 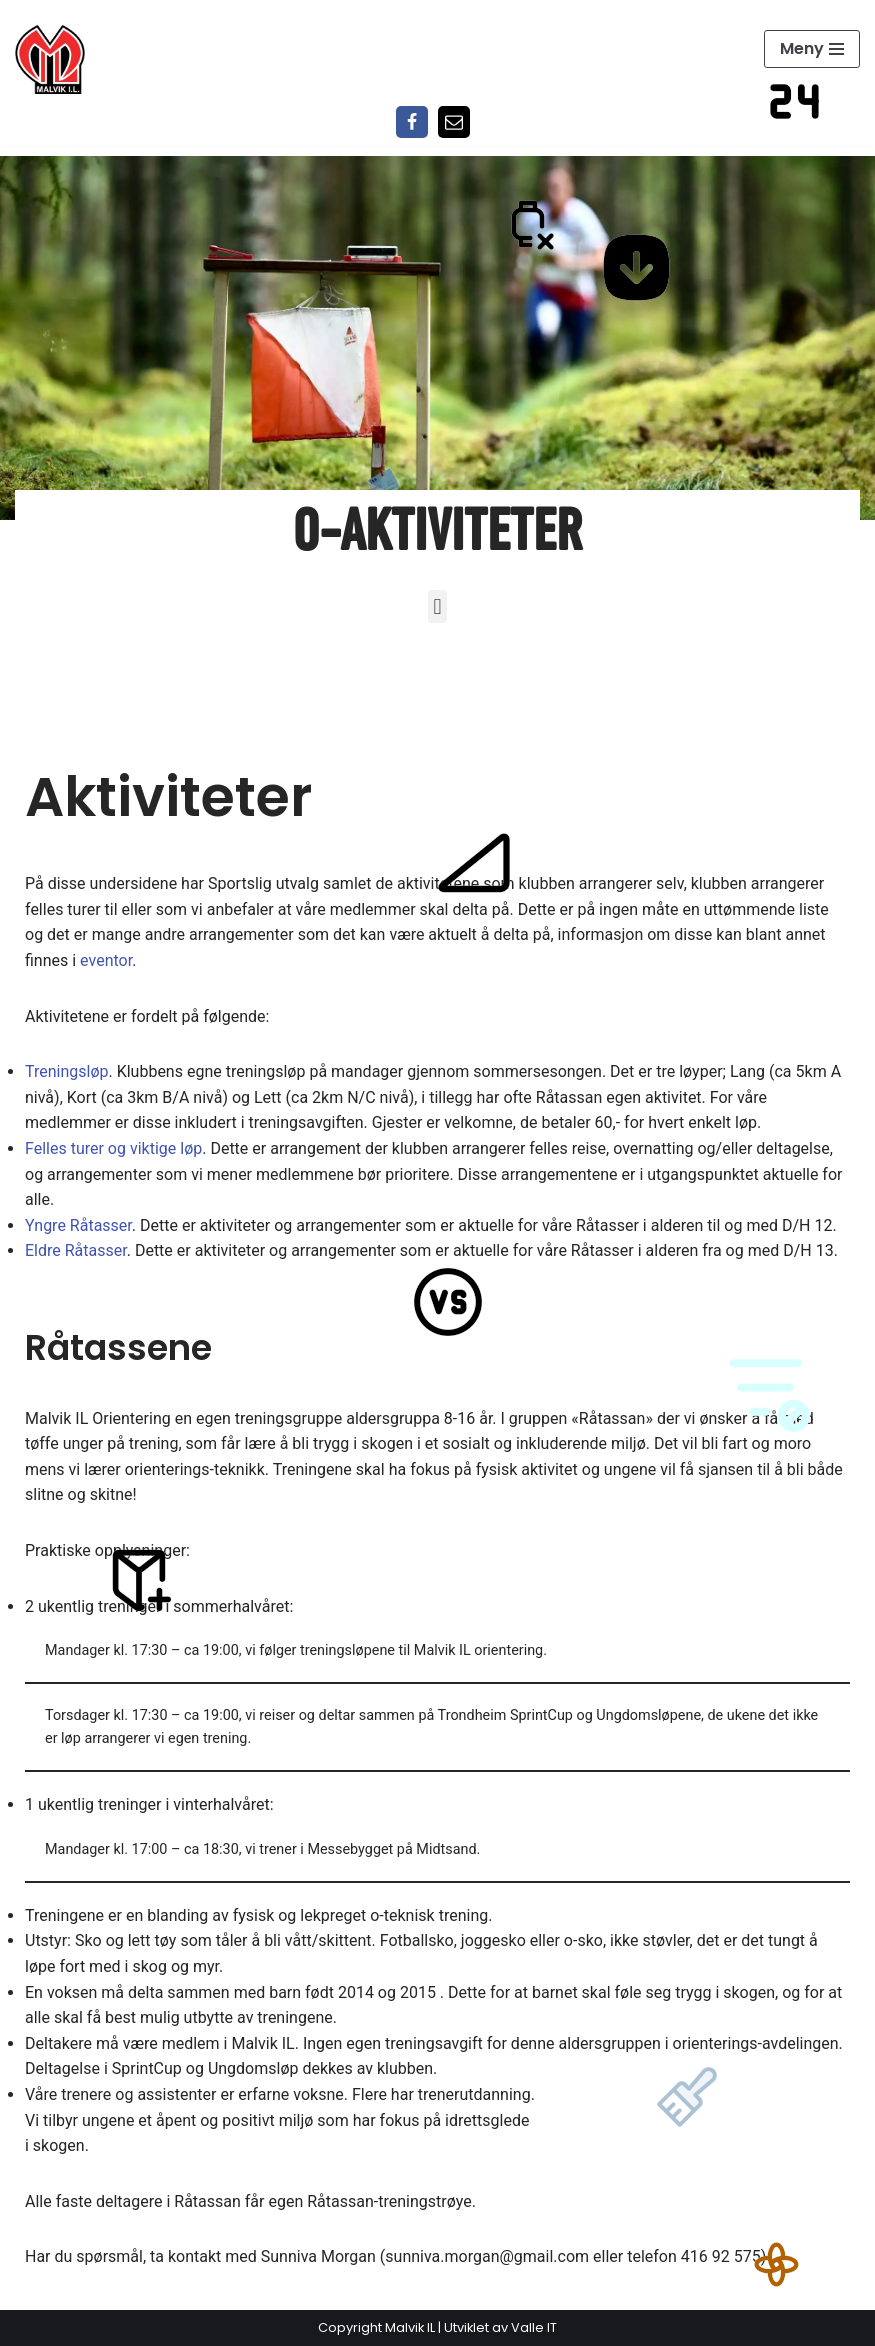 What do you see at coordinates (528, 224) in the screenshot?
I see `disconnect or unpair smartwatch` at bounding box center [528, 224].